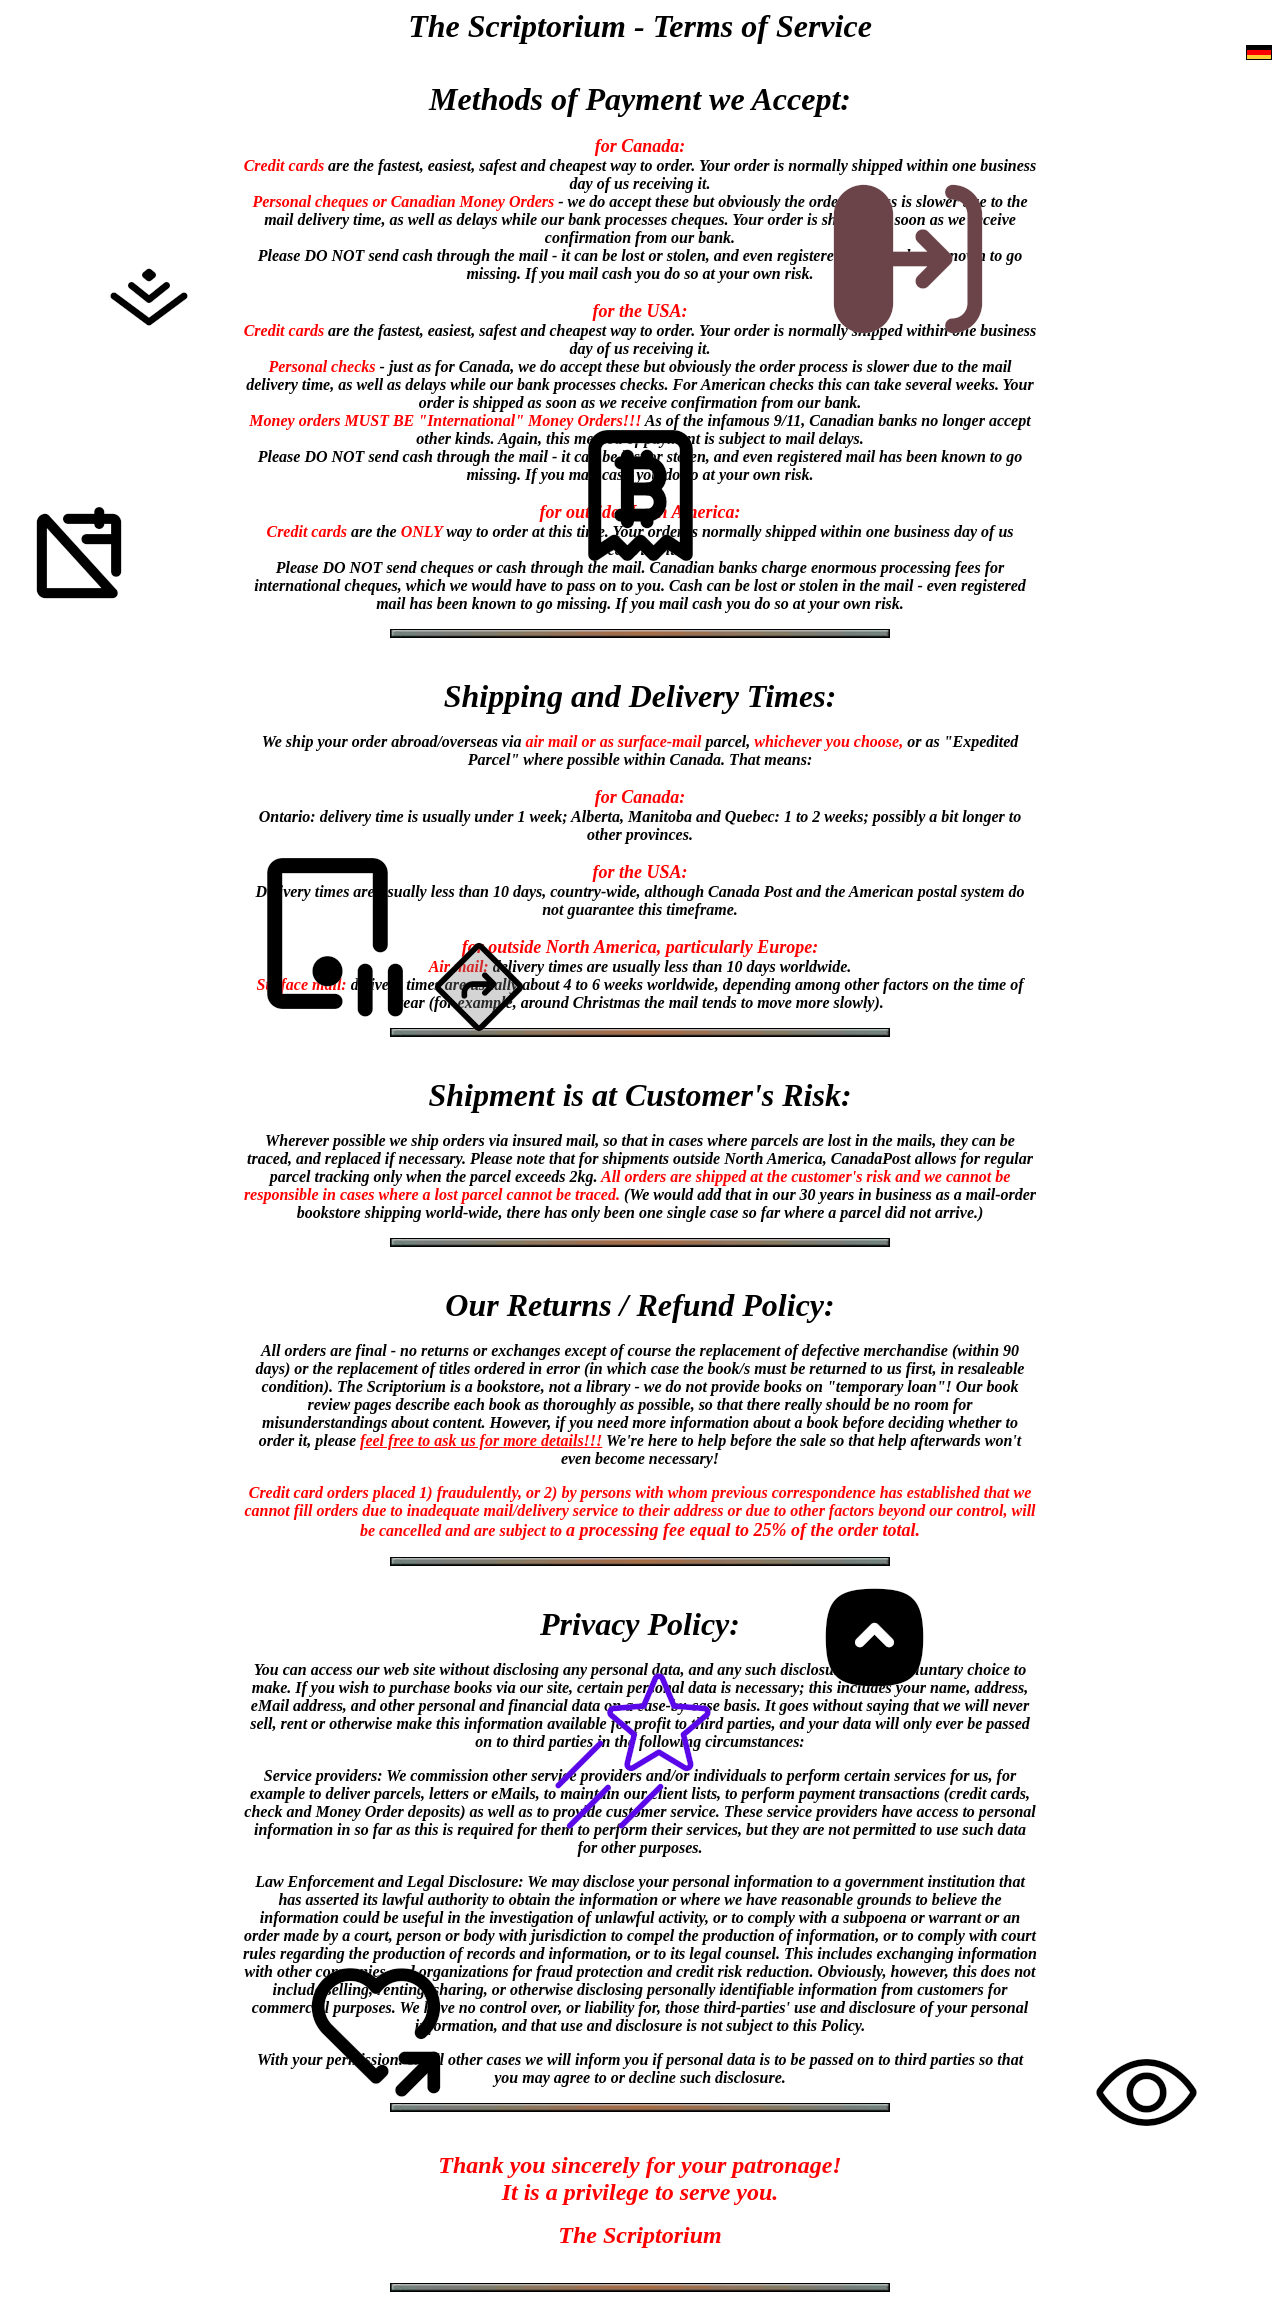  I want to click on indicates a turn or direction in navigation, so click(479, 987).